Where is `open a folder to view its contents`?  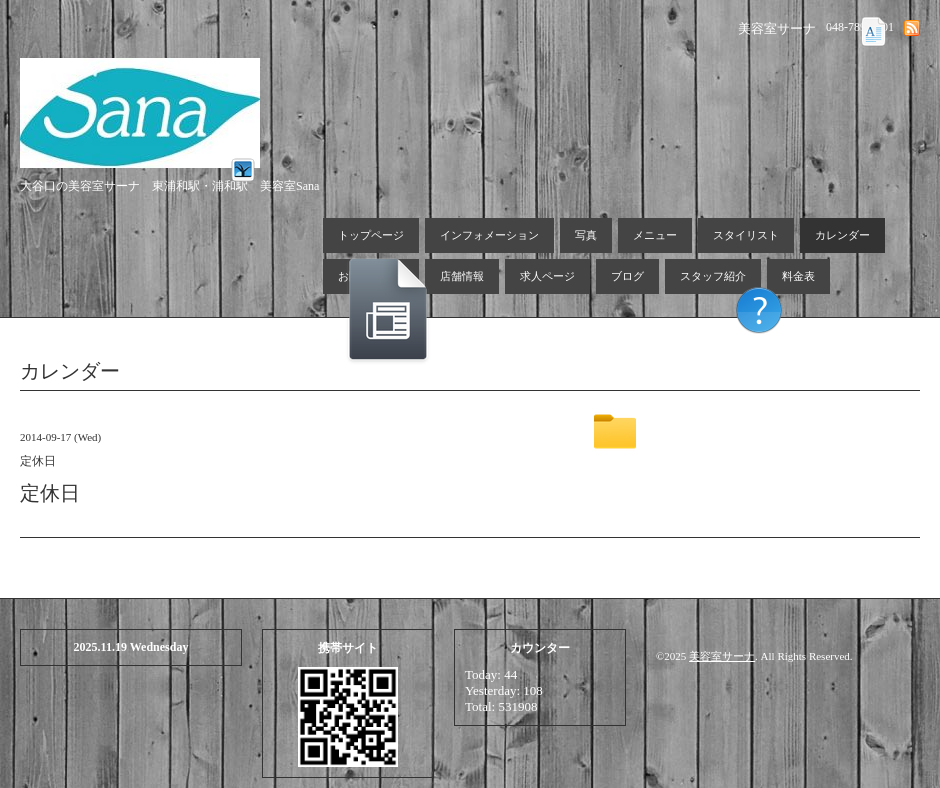 open a folder to view its contents is located at coordinates (615, 432).